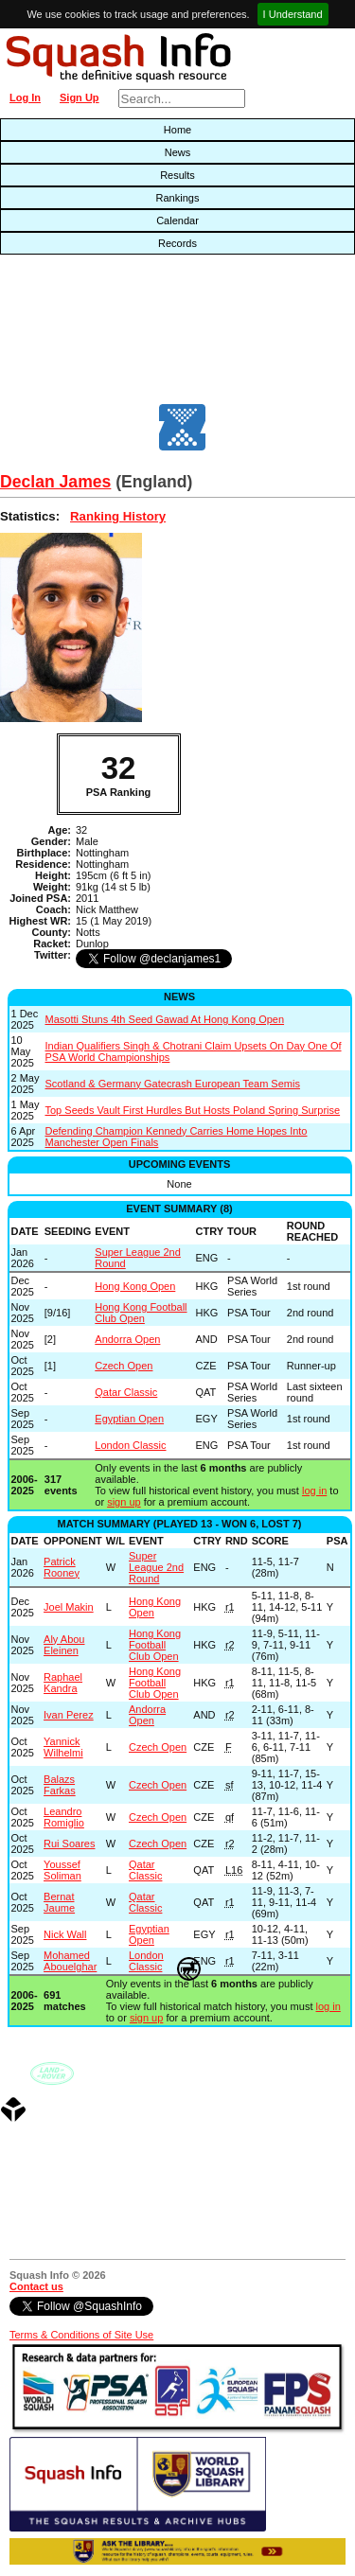 This screenshot has height=2576, width=355. Describe the element at coordinates (13, 2109) in the screenshot. I see `blockchain.com logo` at that location.